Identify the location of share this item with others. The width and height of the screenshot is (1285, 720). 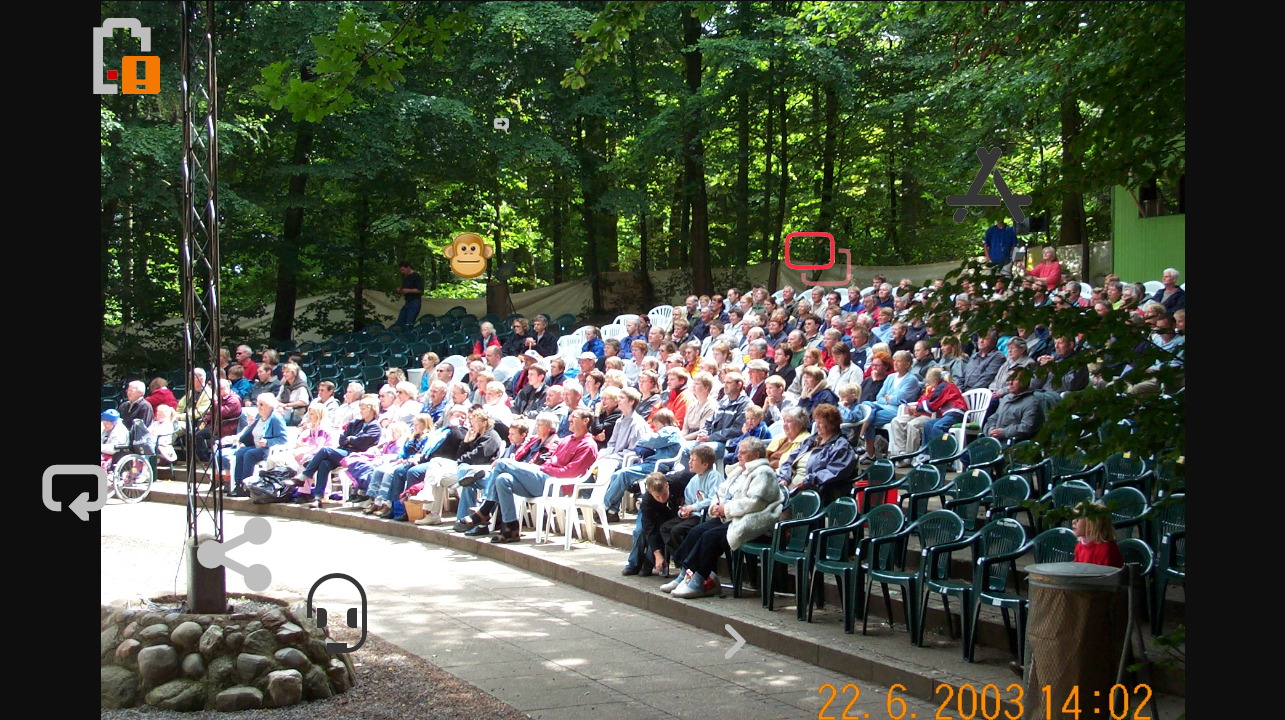
(234, 554).